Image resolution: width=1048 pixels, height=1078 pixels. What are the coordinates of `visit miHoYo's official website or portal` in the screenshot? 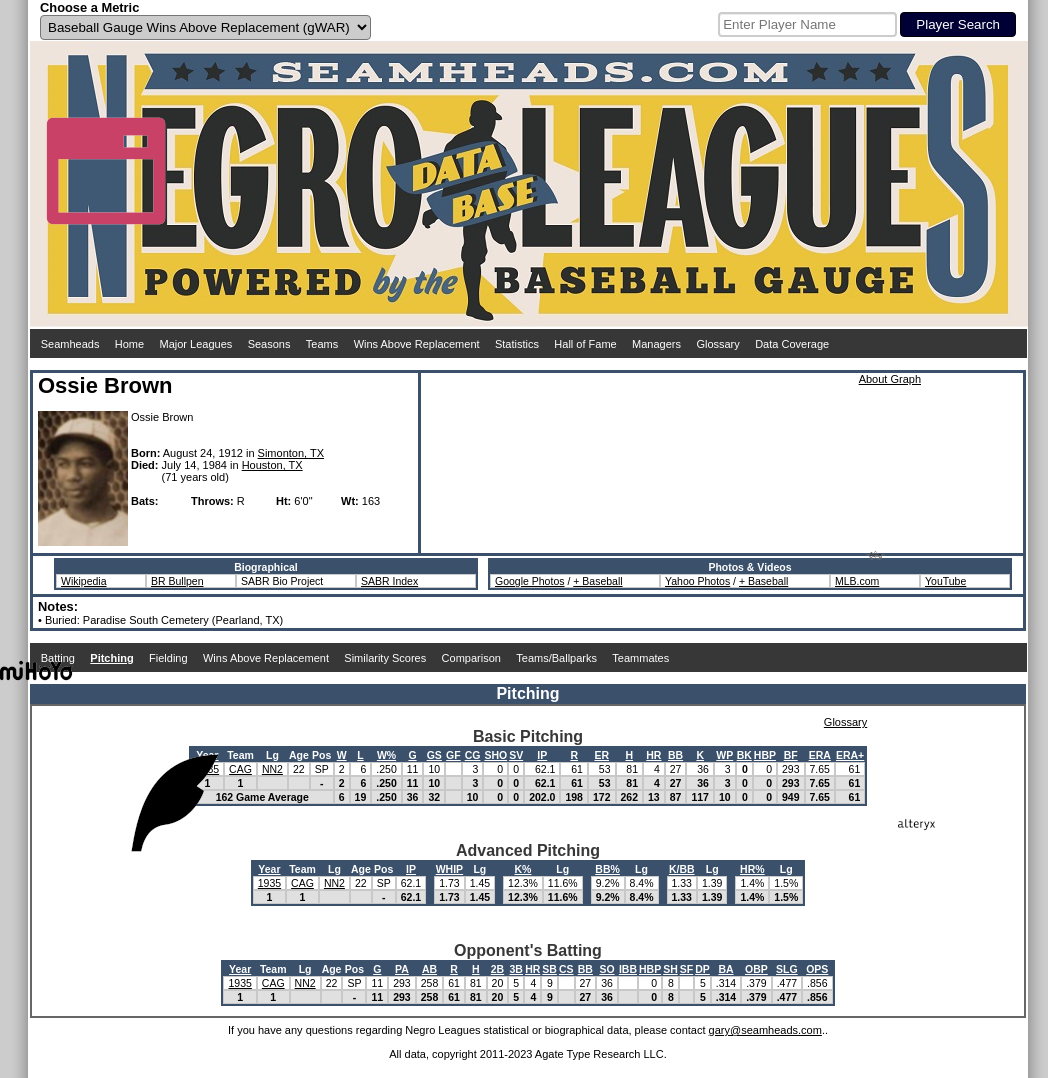 It's located at (36, 670).